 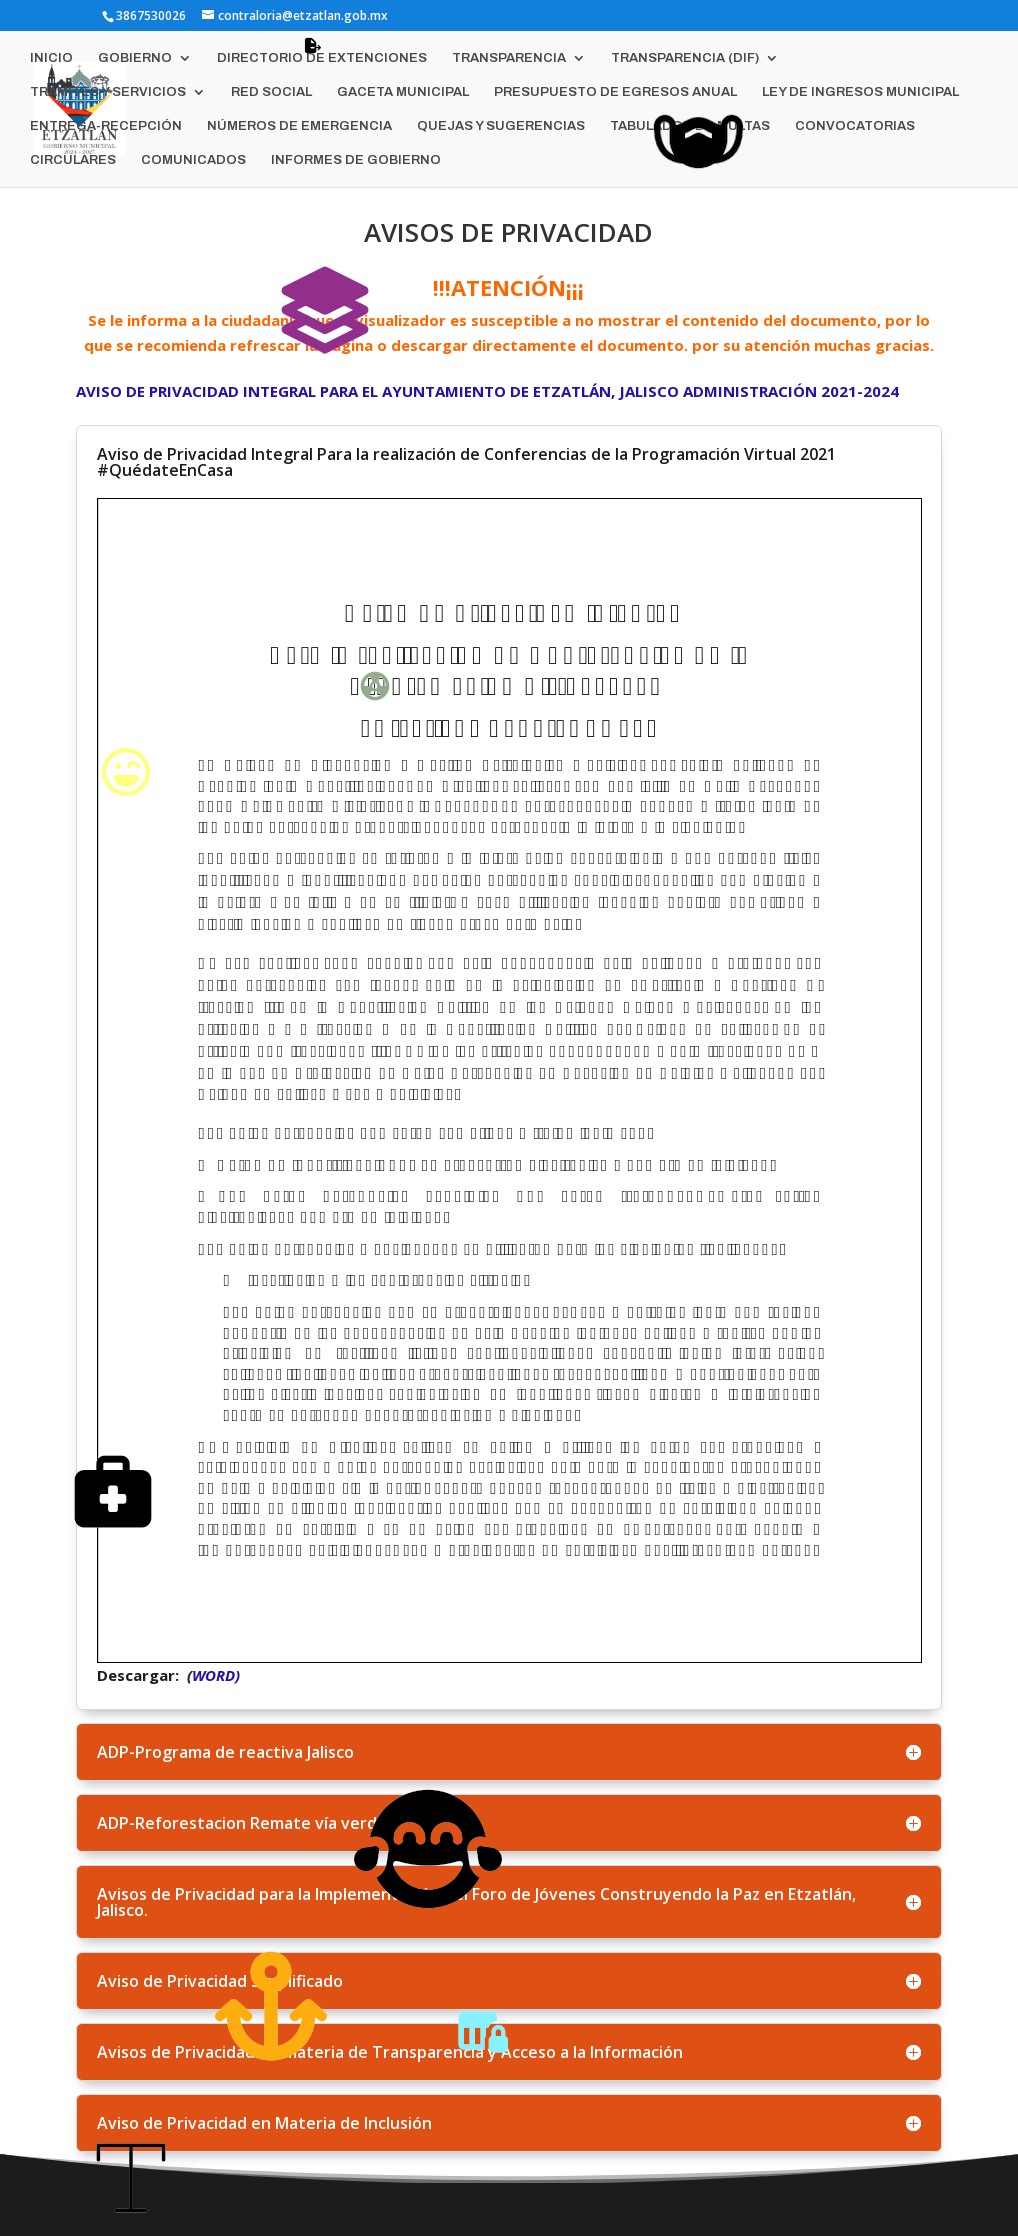 What do you see at coordinates (428, 1849) in the screenshot?
I see `react with laughing emoji` at bounding box center [428, 1849].